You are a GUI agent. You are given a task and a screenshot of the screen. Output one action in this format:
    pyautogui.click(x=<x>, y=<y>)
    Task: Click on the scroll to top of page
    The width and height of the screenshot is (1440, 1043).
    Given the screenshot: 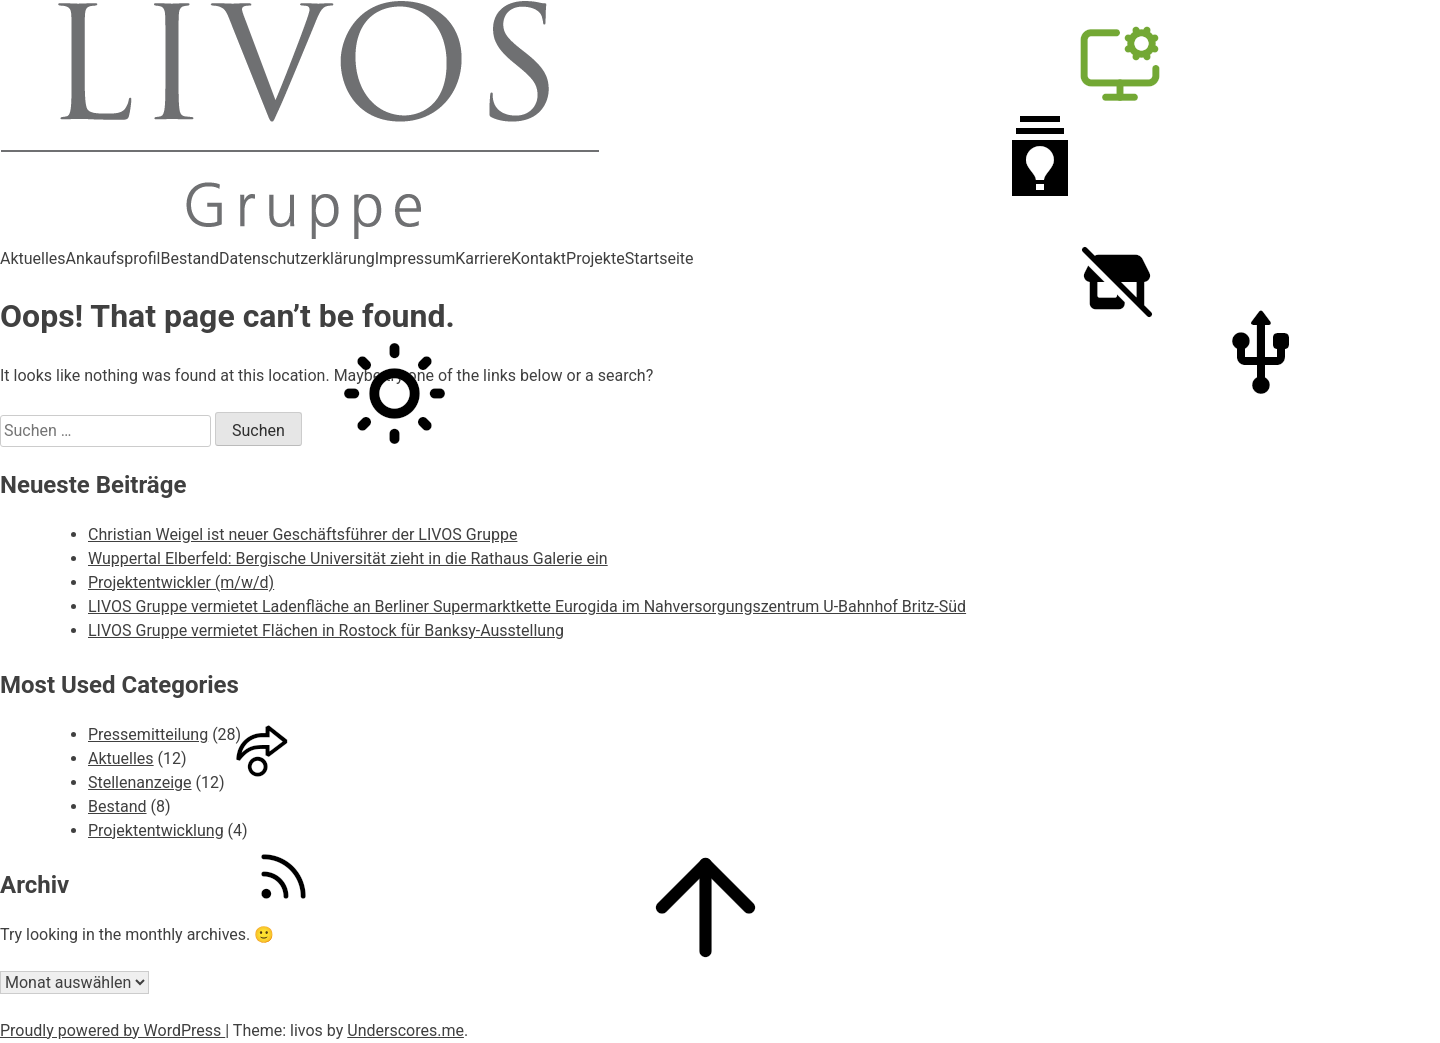 What is the action you would take?
    pyautogui.click(x=705, y=907)
    